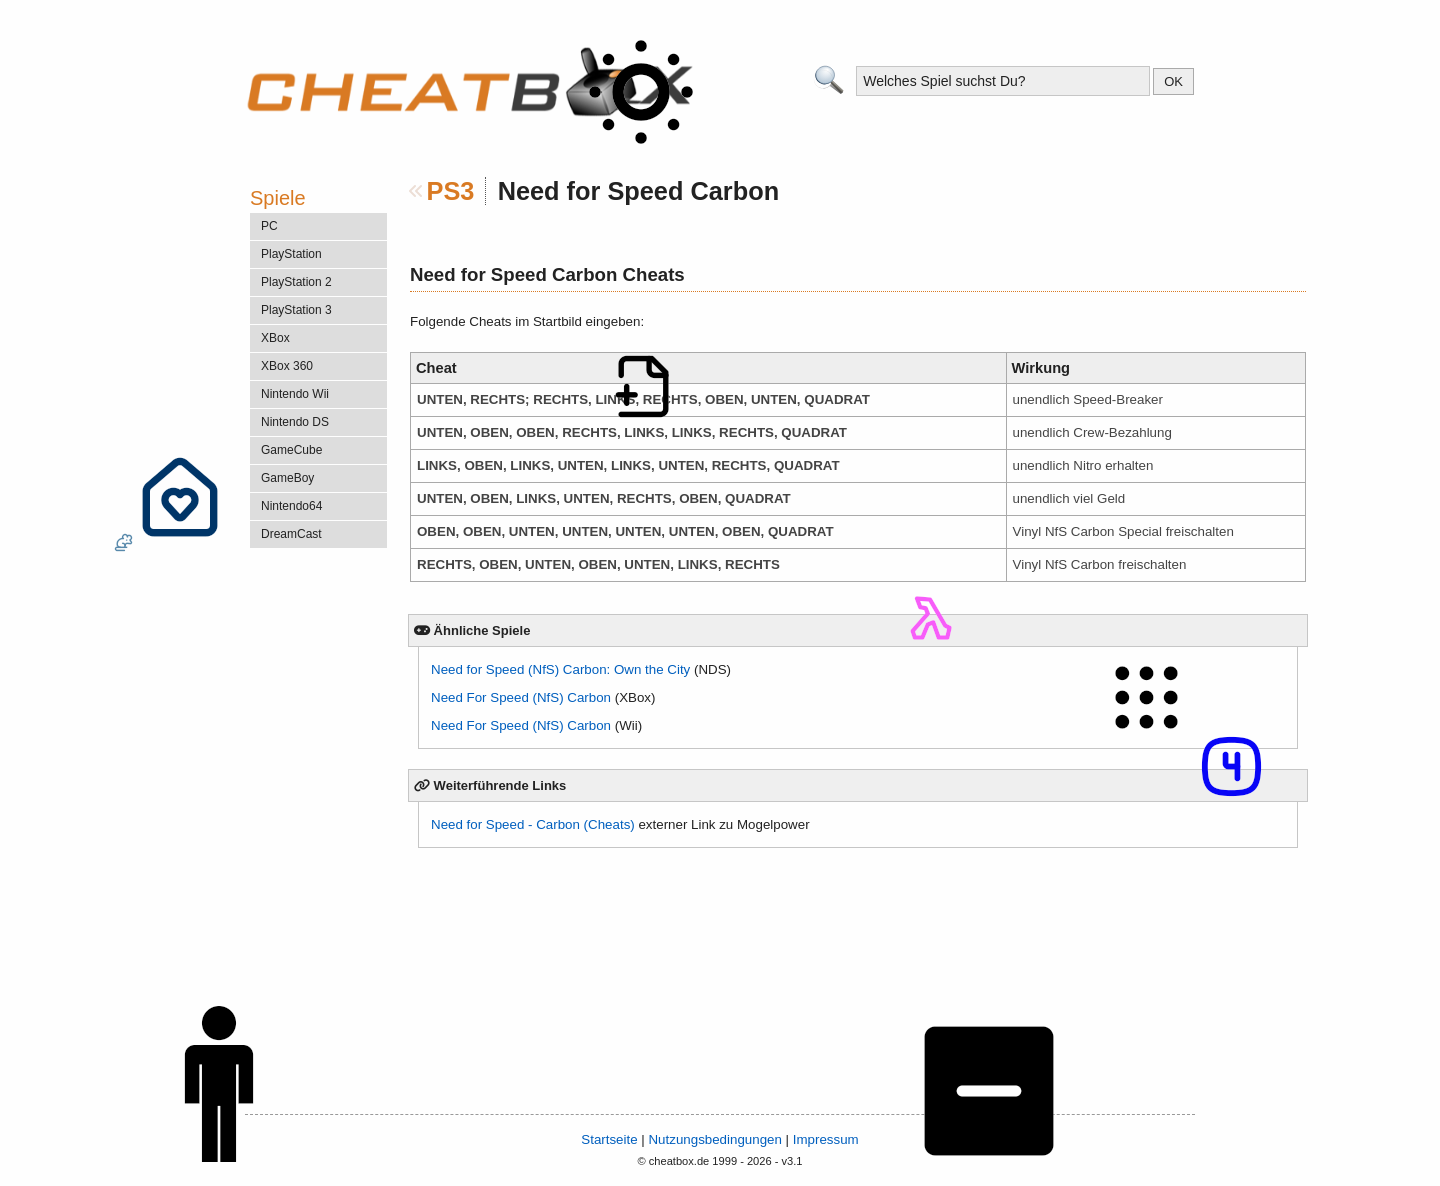  I want to click on indicates step 4 in a multi-step process, so click(1231, 766).